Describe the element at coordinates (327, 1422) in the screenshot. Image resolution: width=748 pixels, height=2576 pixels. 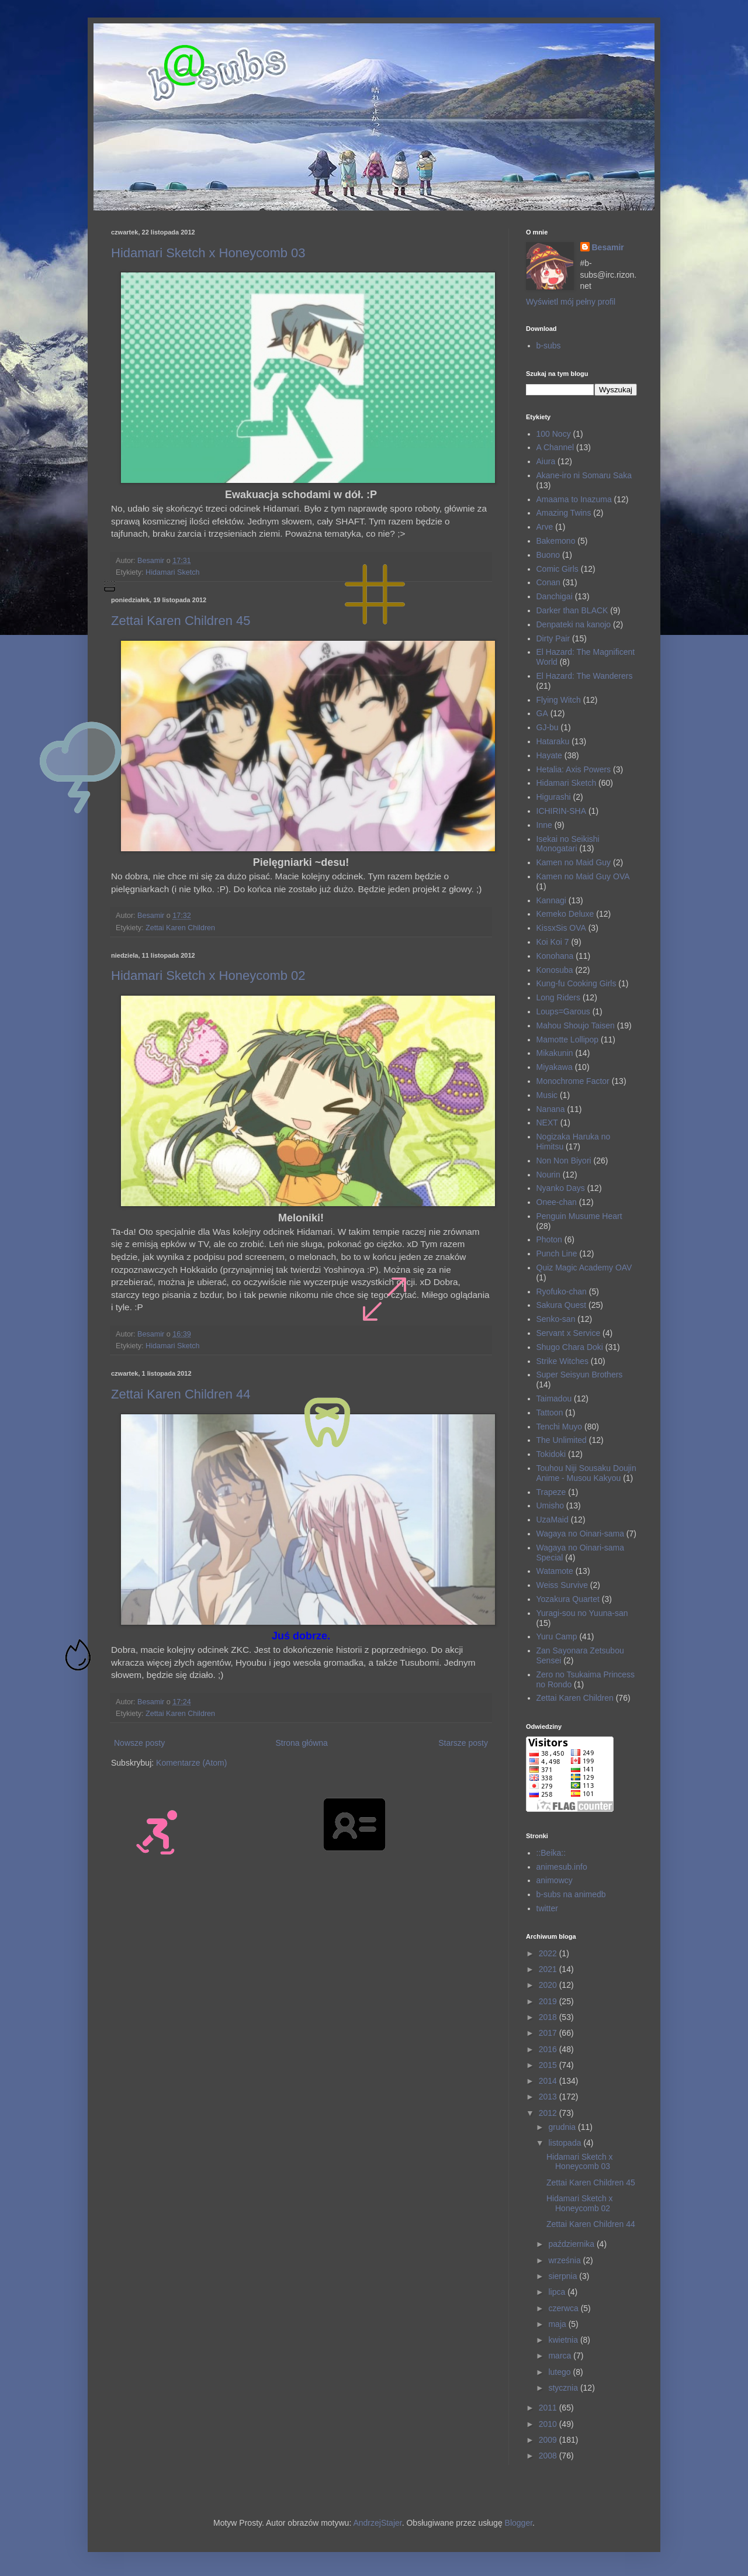
I see `access dental or oral health features` at that location.